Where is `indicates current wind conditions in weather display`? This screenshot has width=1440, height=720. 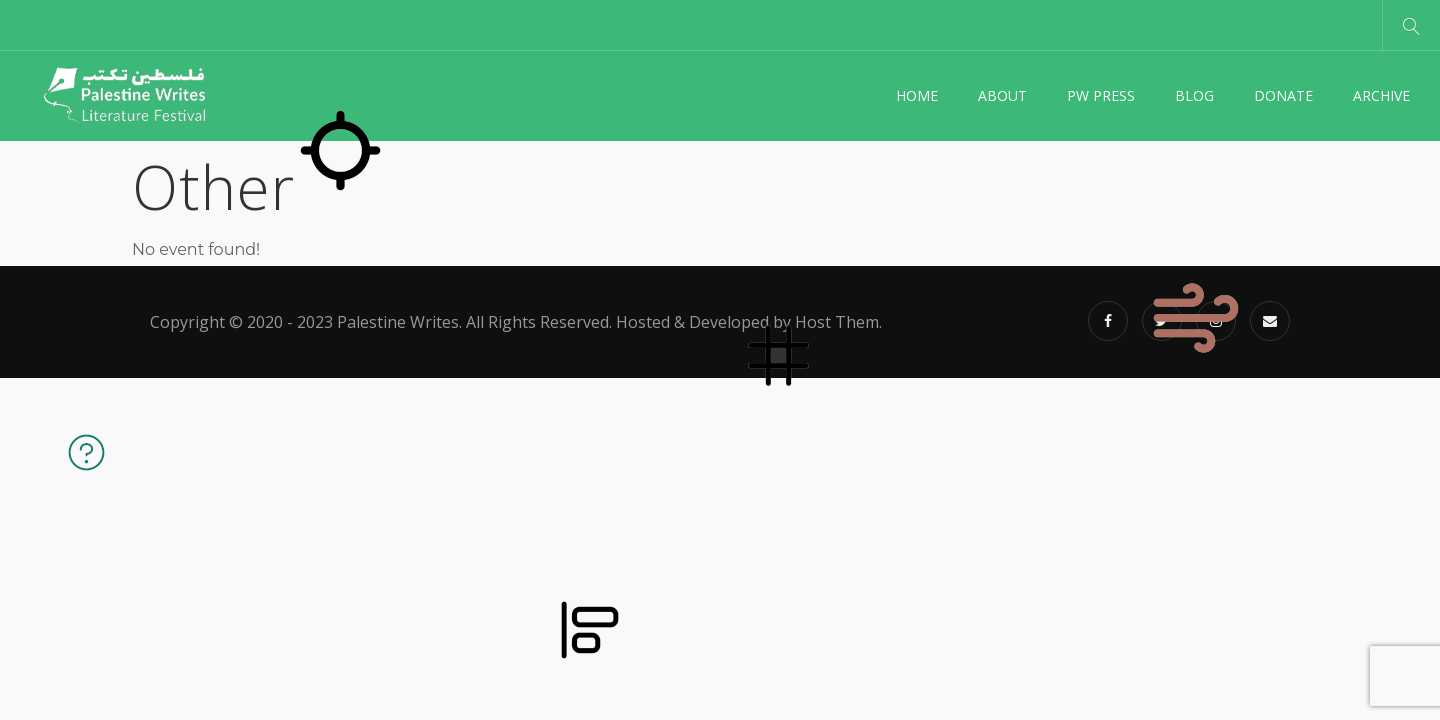 indicates current wind conditions in weather display is located at coordinates (1196, 318).